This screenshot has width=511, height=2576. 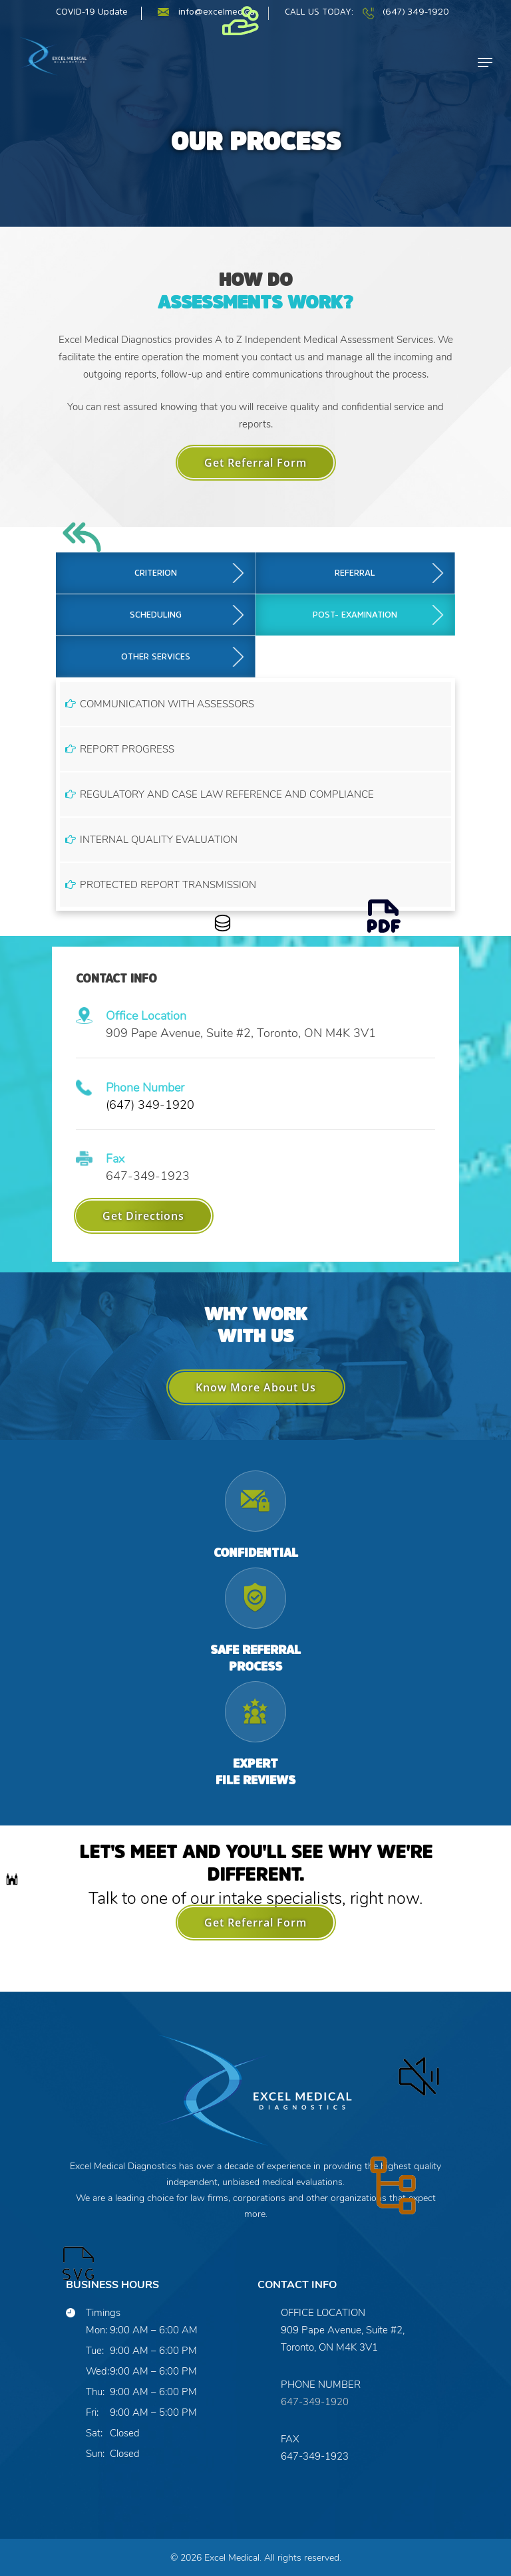 I want to click on view or open a PDF document, so click(x=383, y=917).